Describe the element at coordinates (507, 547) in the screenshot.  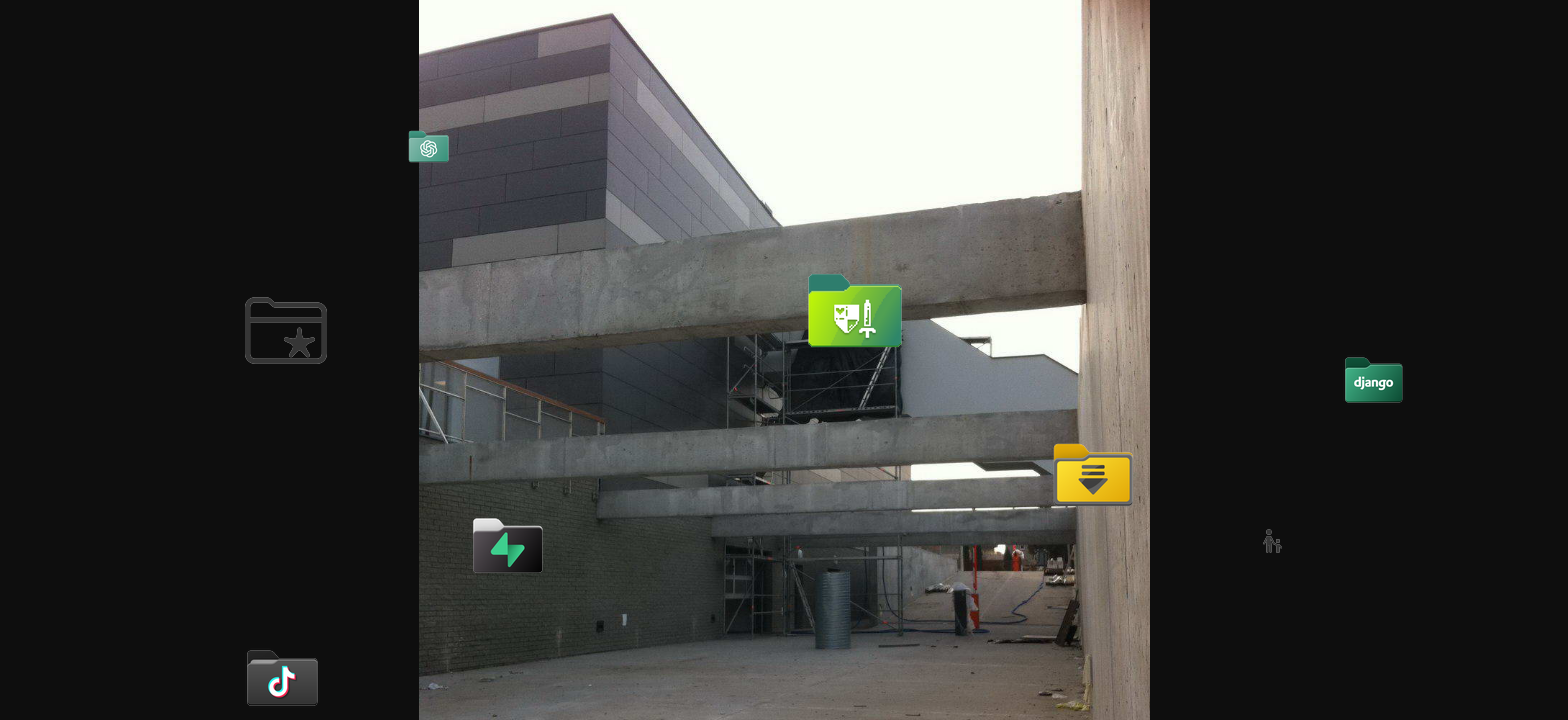
I see `open supabase project folder` at that location.